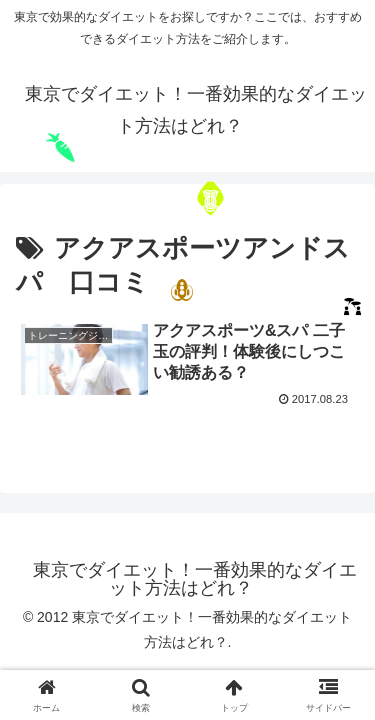  I want to click on select mandrill character or avatar, so click(210, 198).